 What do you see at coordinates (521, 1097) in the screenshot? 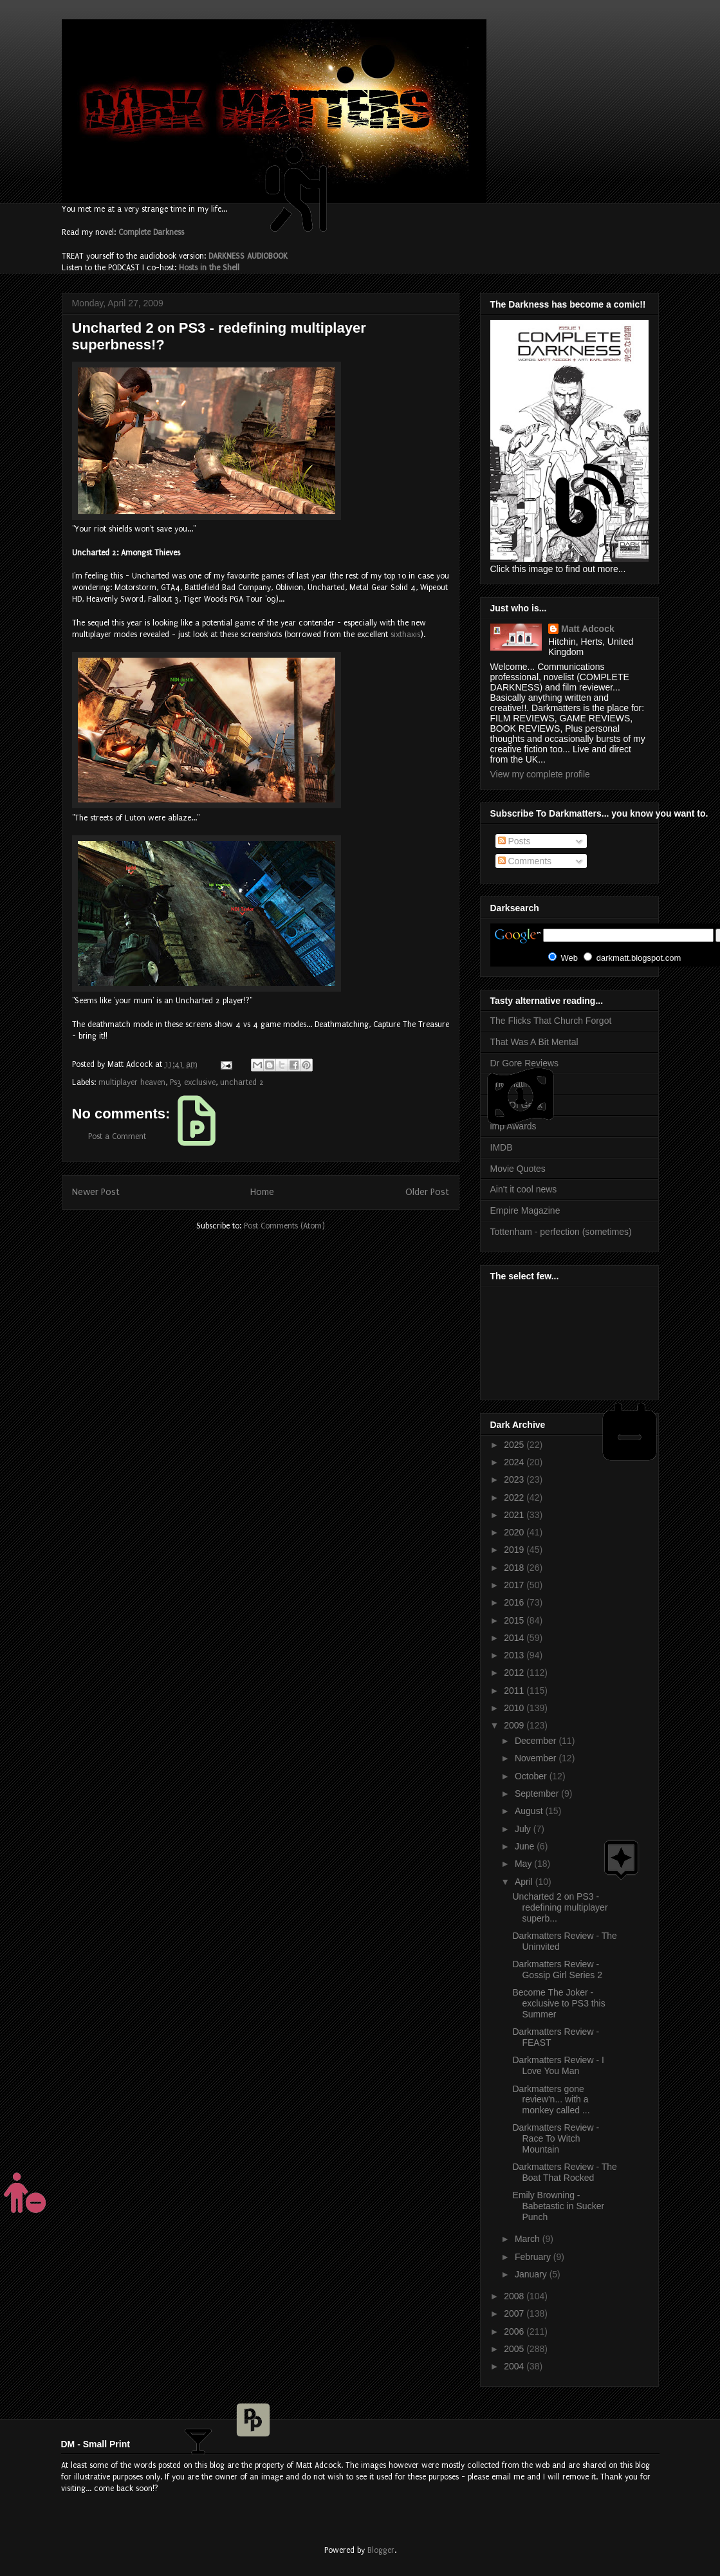
I see `view payment or billing information` at bounding box center [521, 1097].